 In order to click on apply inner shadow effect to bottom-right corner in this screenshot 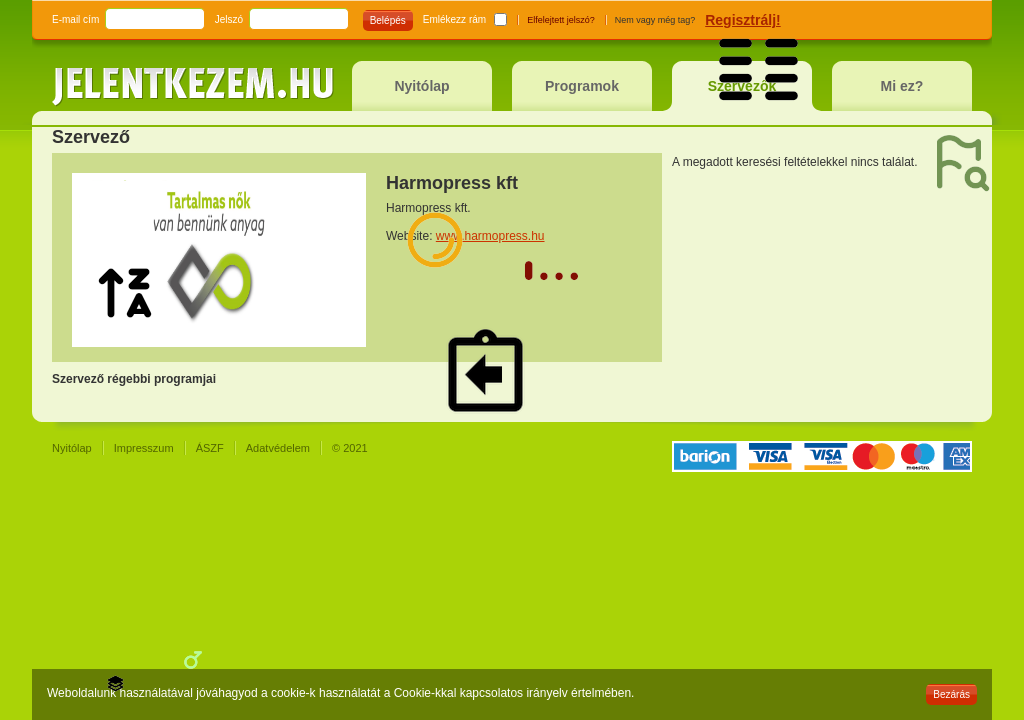, I will do `click(435, 240)`.